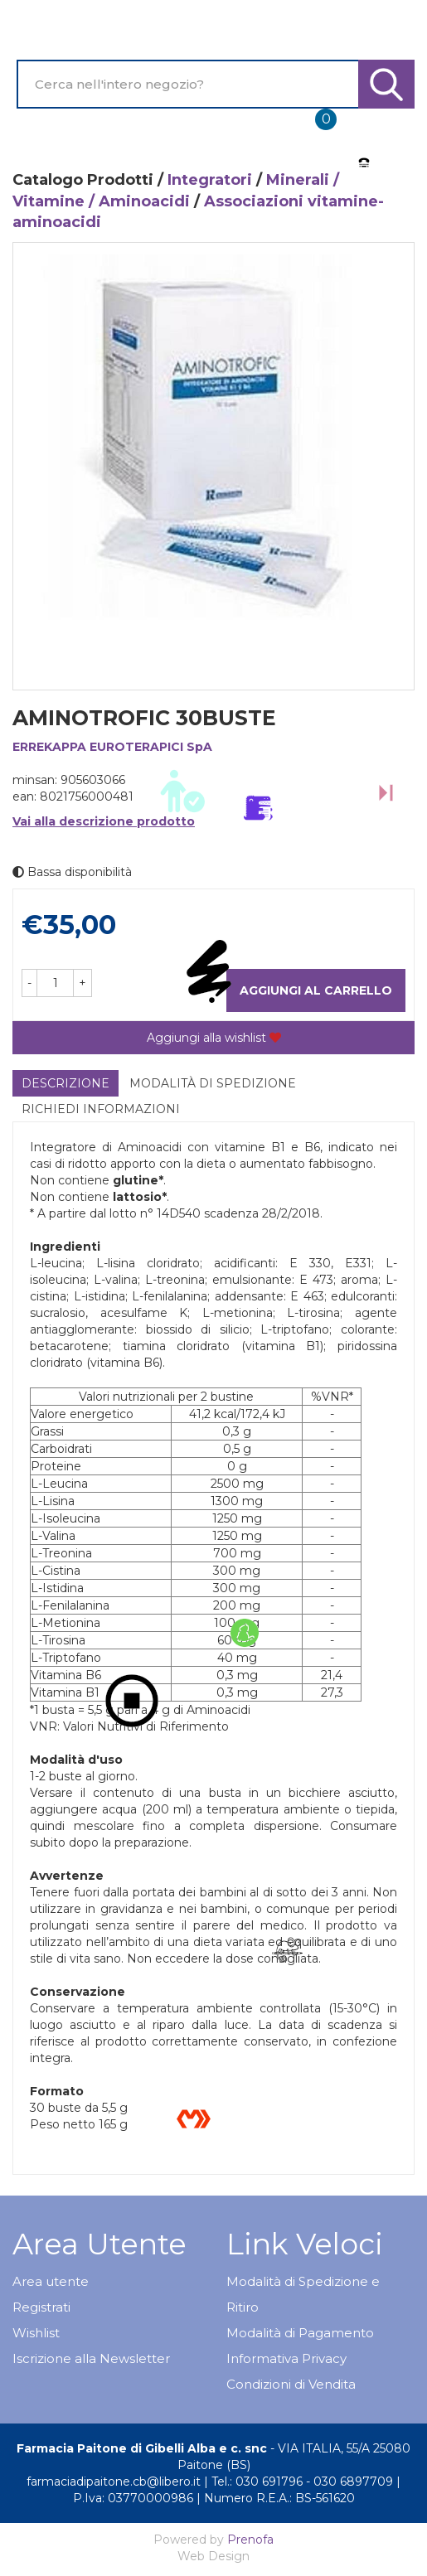 The width and height of the screenshot is (427, 2576). Describe the element at coordinates (364, 162) in the screenshot. I see `access TTY or text telephone services` at that location.